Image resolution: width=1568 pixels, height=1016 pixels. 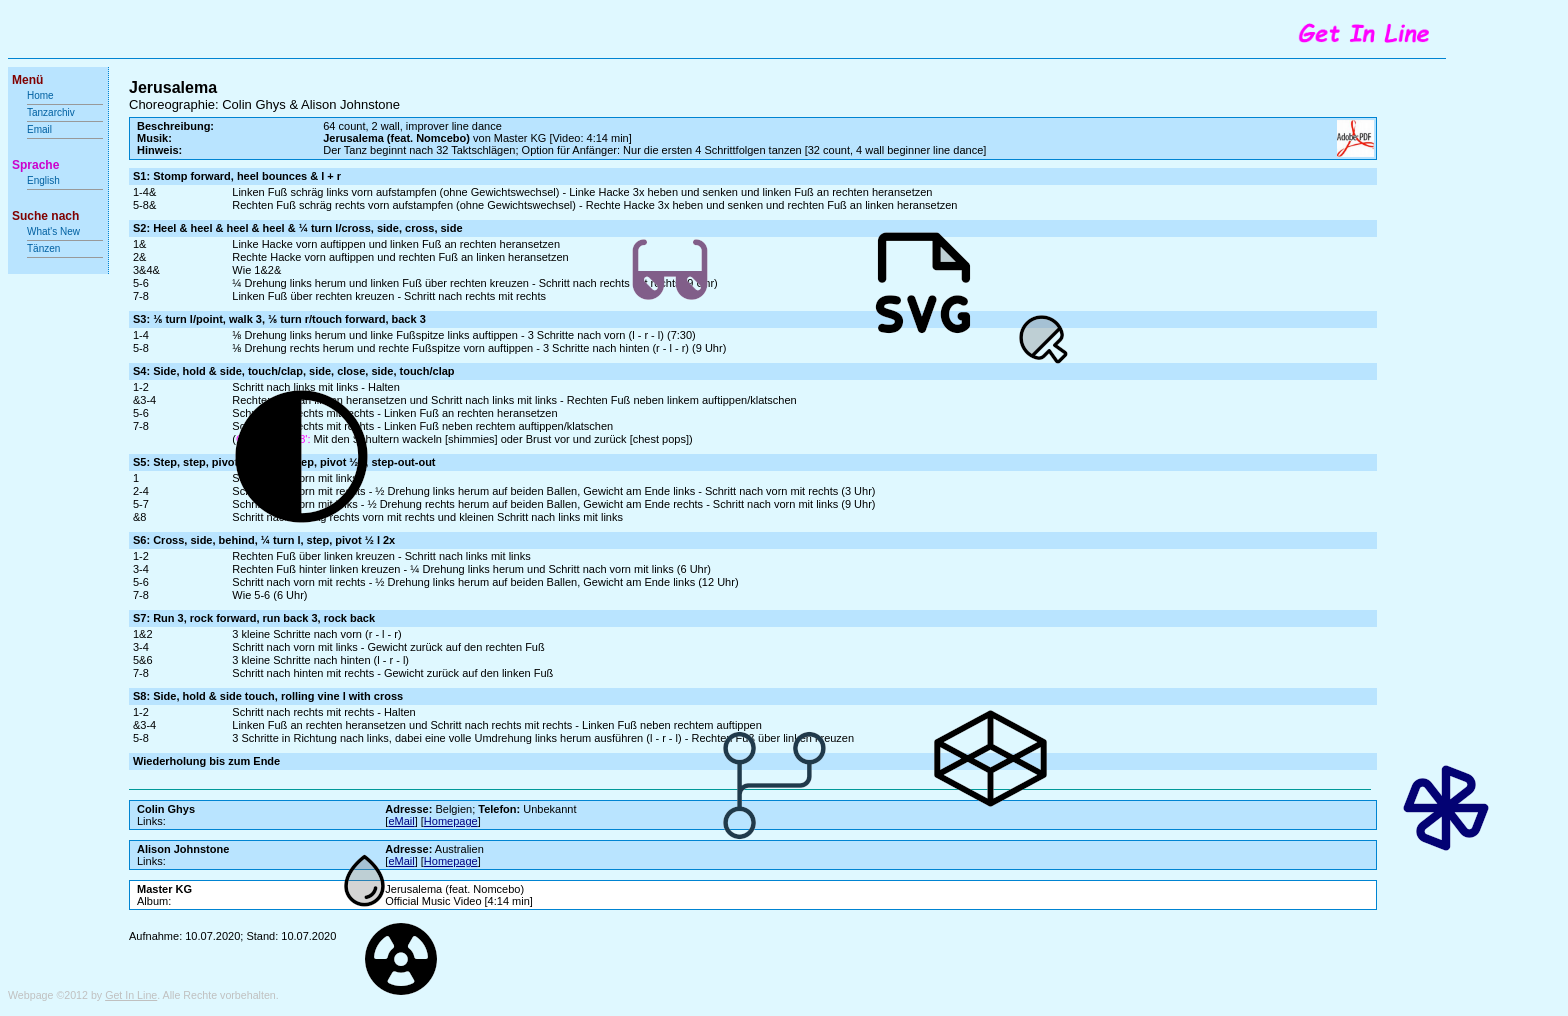 What do you see at coordinates (1446, 808) in the screenshot?
I see `adjust car air conditioning or fan settings` at bounding box center [1446, 808].